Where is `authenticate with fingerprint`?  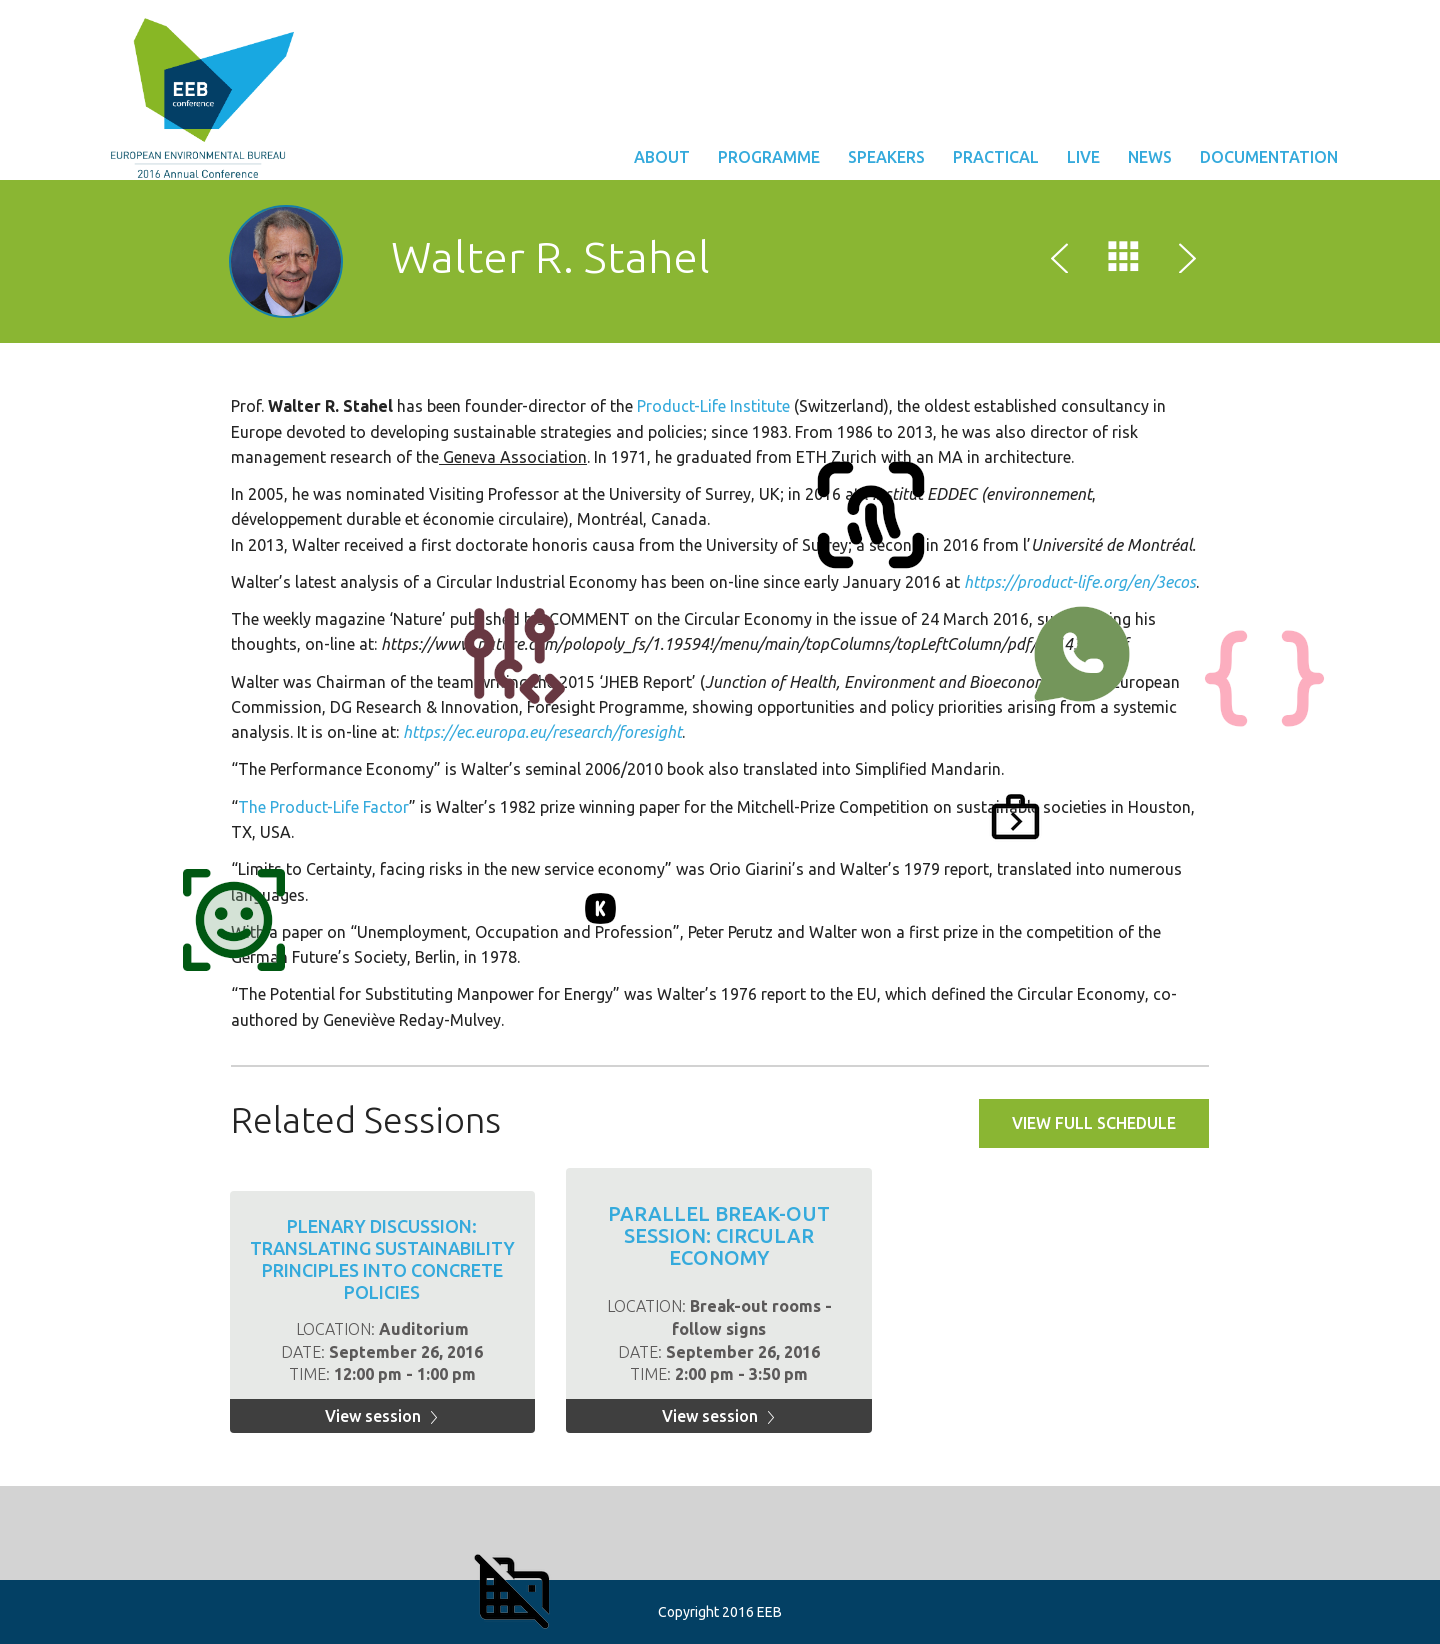 authenticate with fingerprint is located at coordinates (871, 515).